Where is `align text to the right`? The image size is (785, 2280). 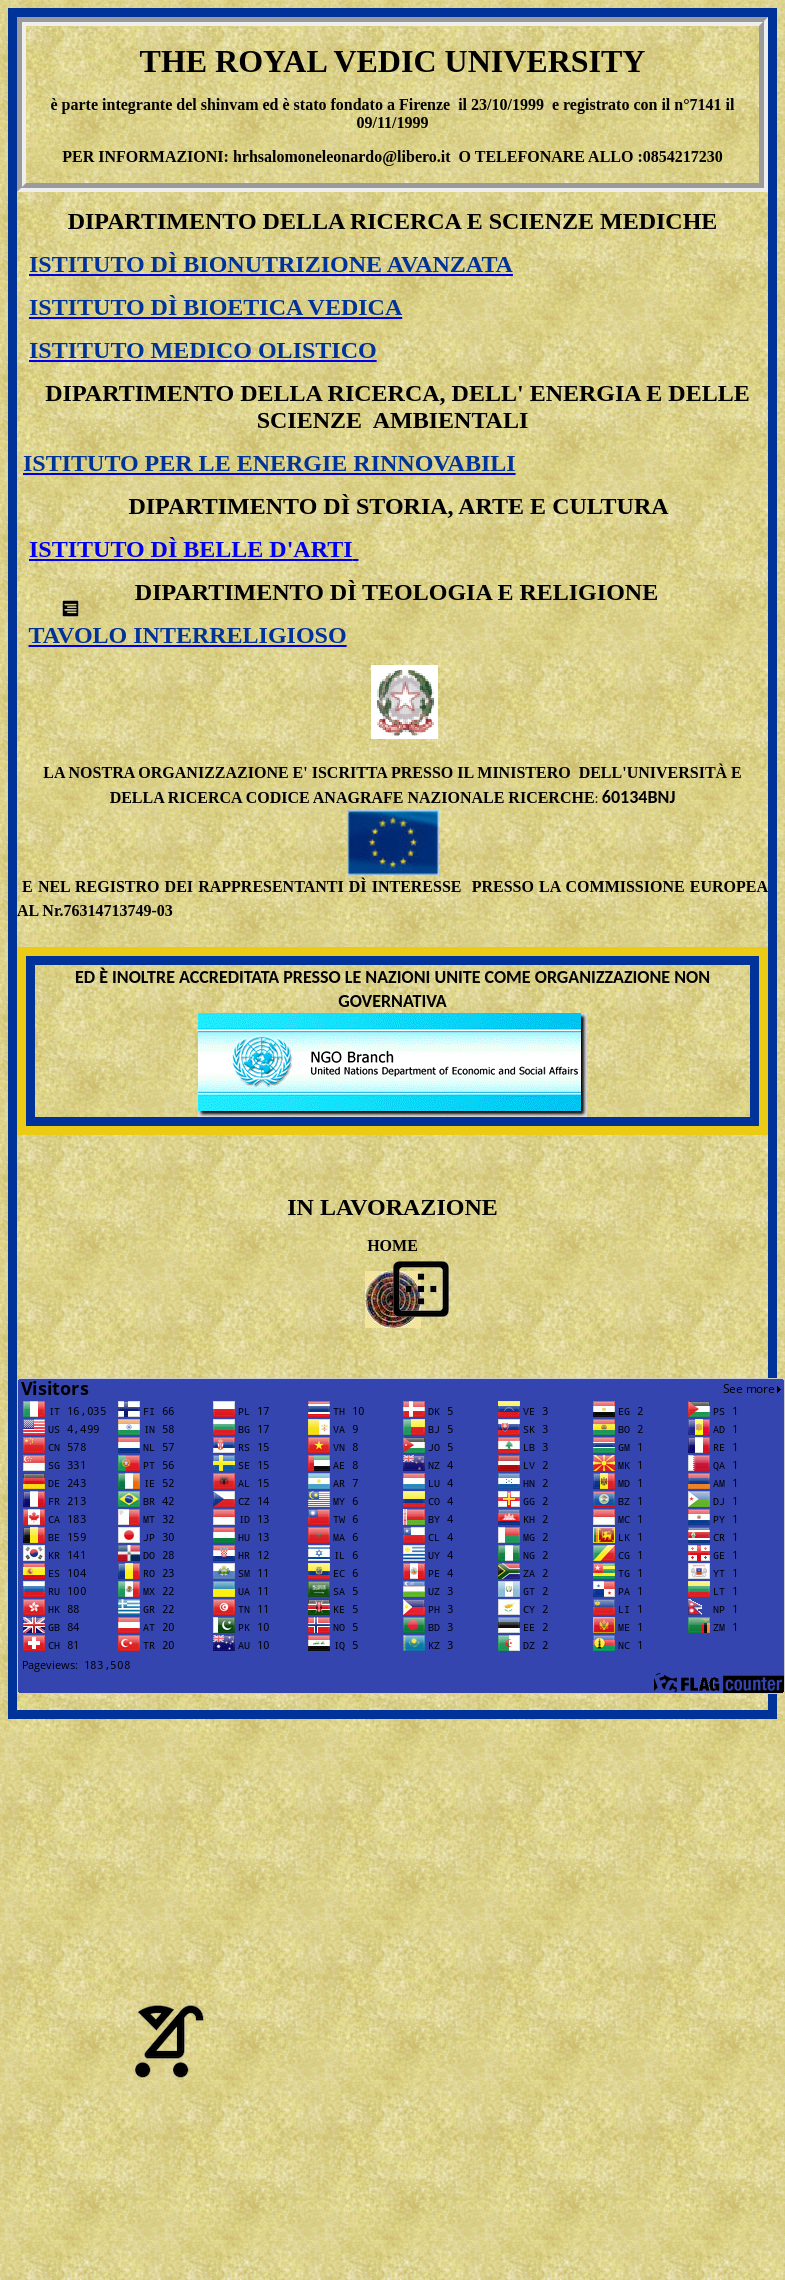 align text to the right is located at coordinates (70, 608).